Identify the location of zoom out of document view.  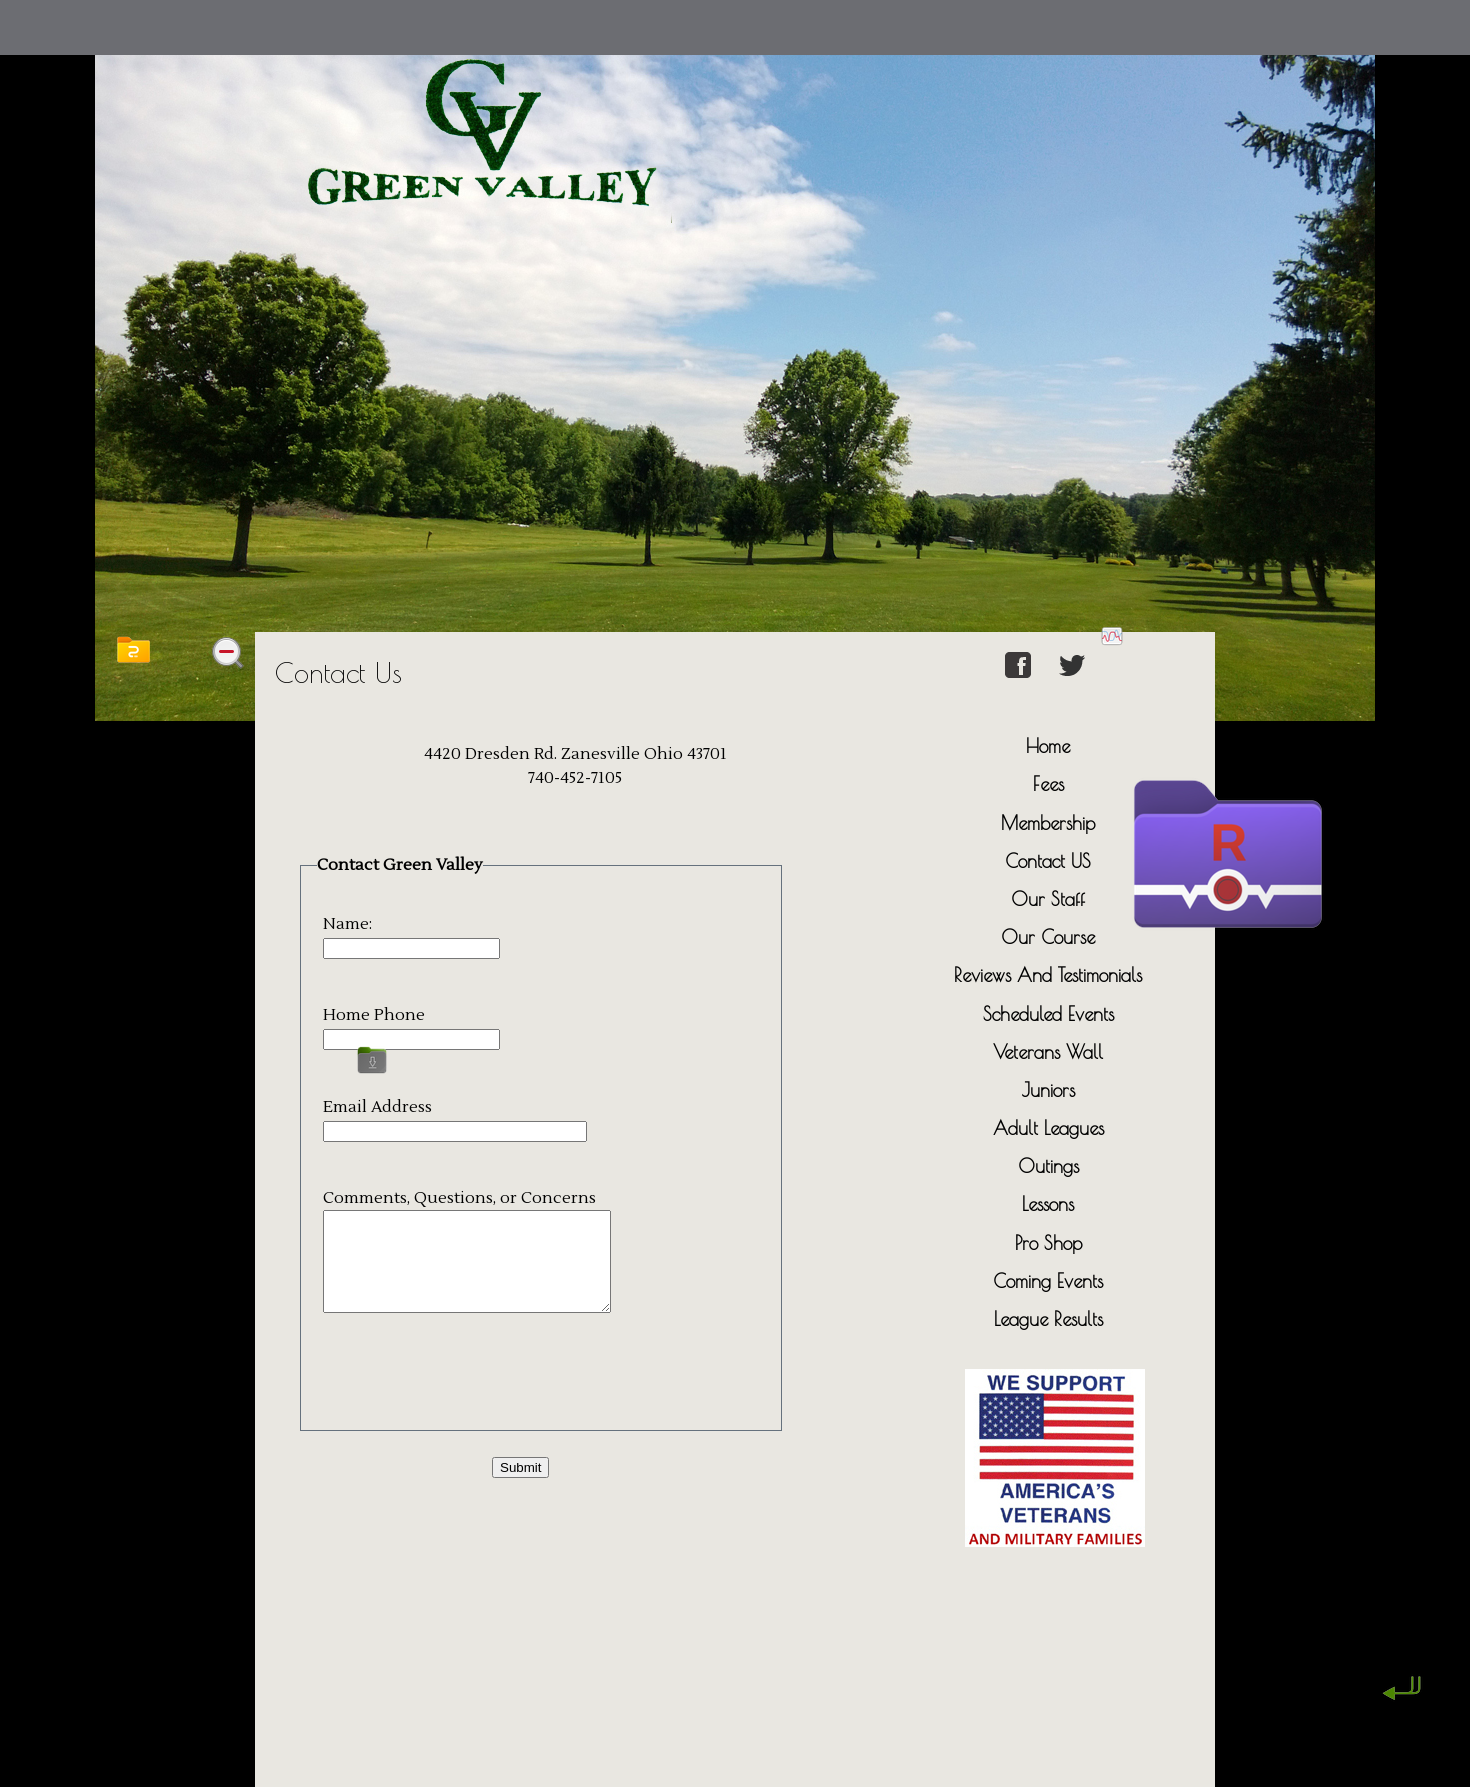
(228, 653).